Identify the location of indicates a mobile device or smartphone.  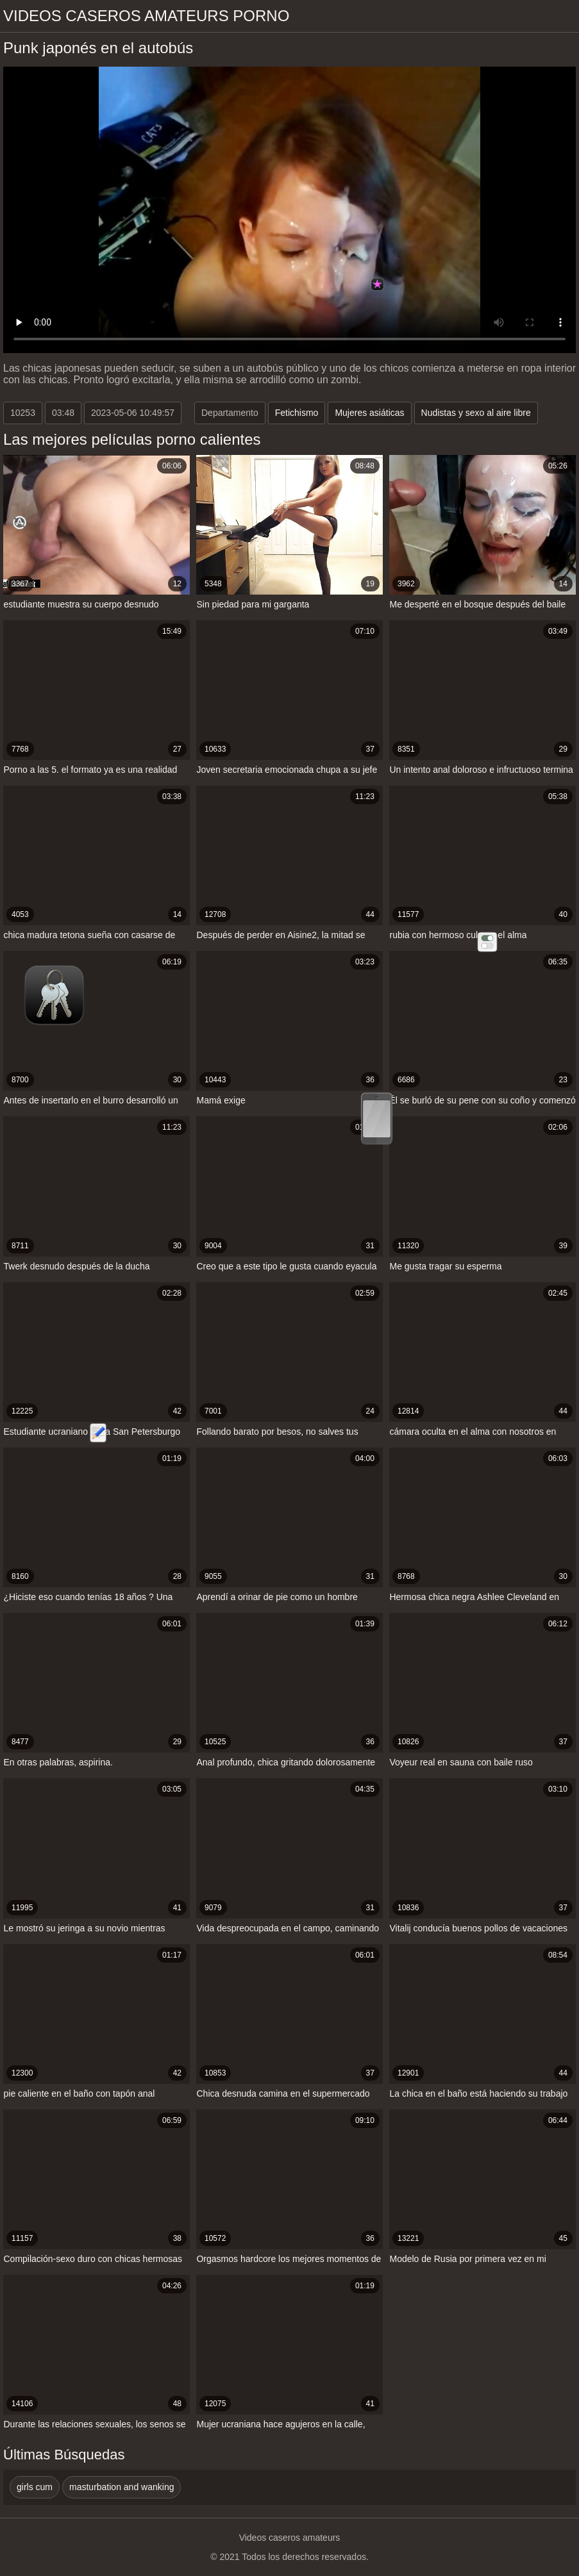
(376, 1118).